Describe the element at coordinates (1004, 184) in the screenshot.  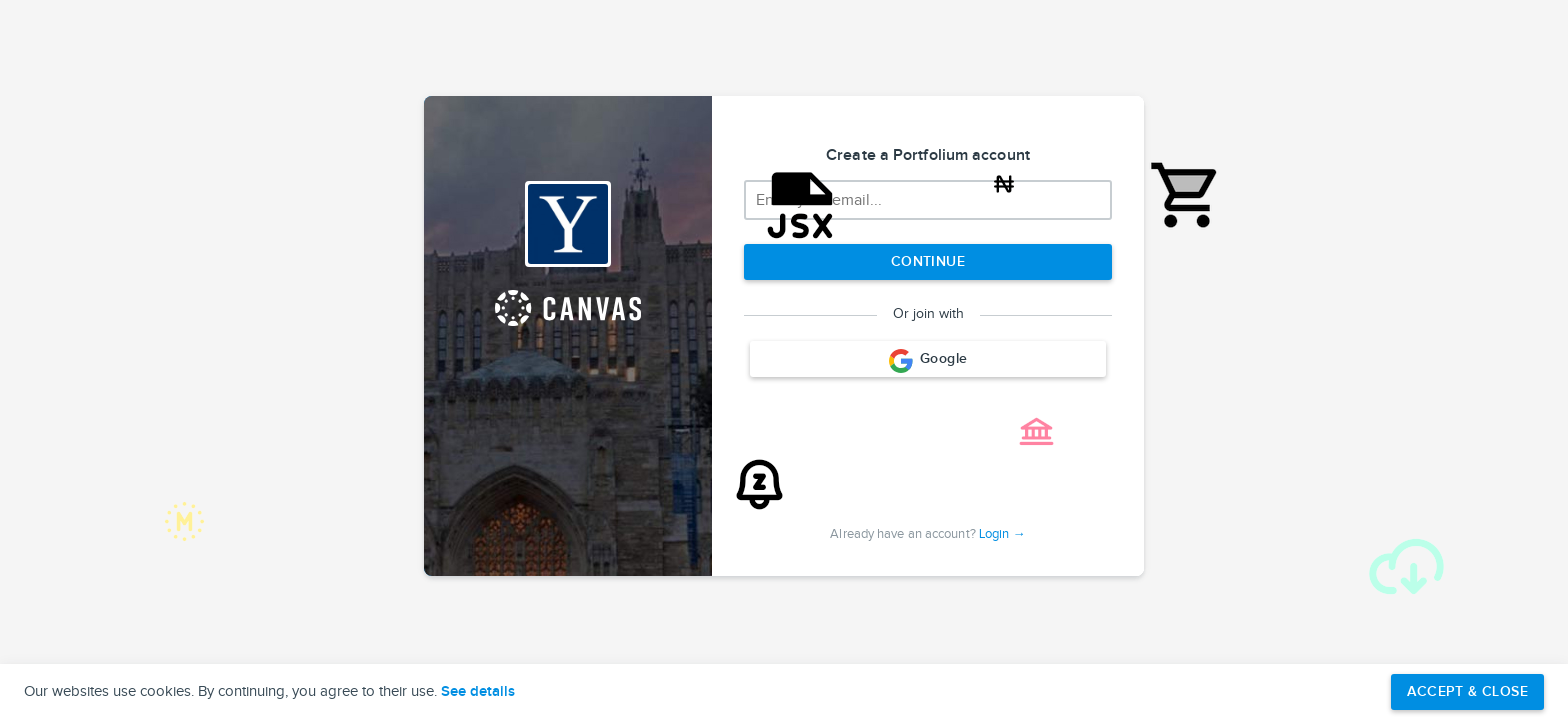
I see `indicates Nigerian naira currency` at that location.